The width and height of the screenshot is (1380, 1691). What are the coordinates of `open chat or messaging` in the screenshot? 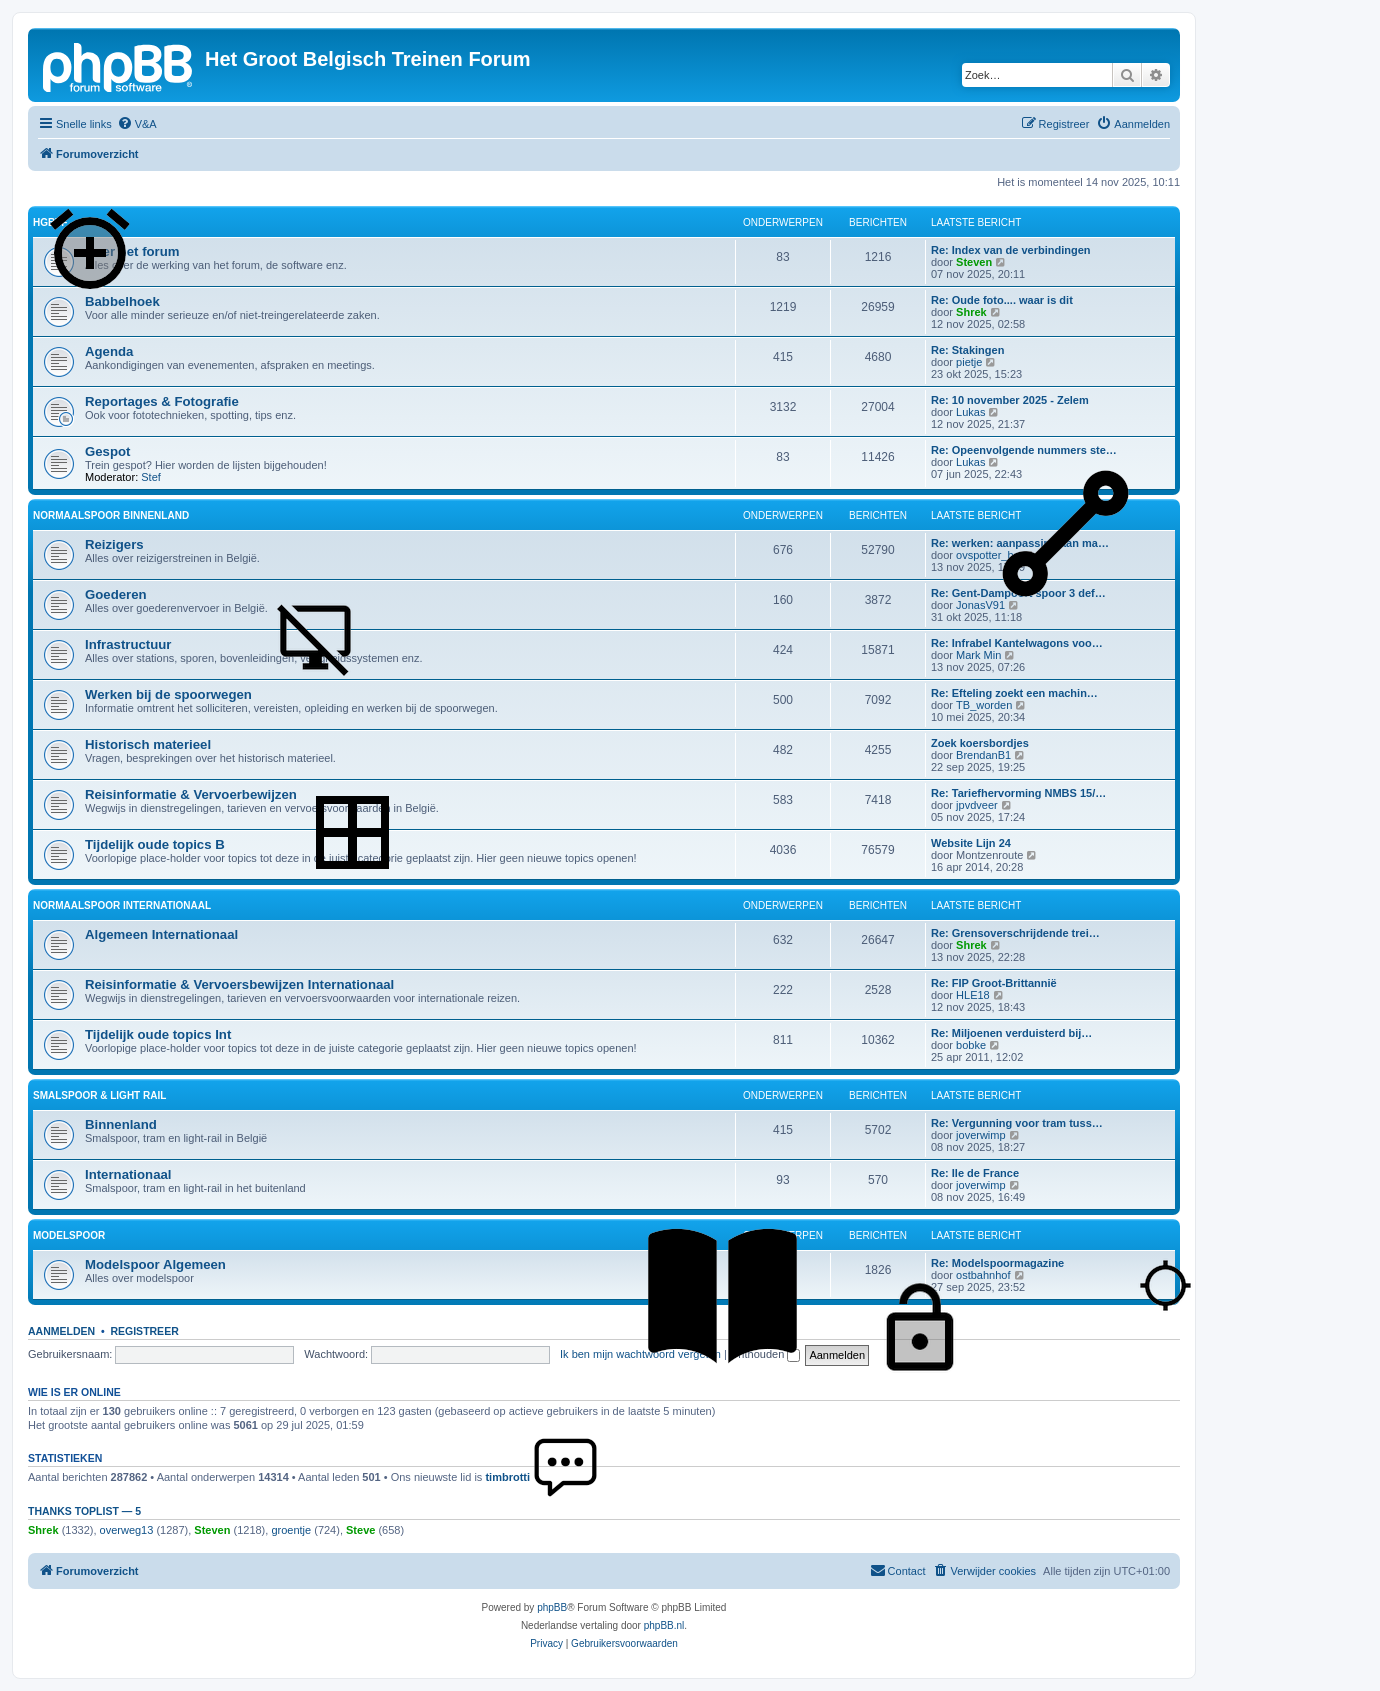 It's located at (565, 1467).